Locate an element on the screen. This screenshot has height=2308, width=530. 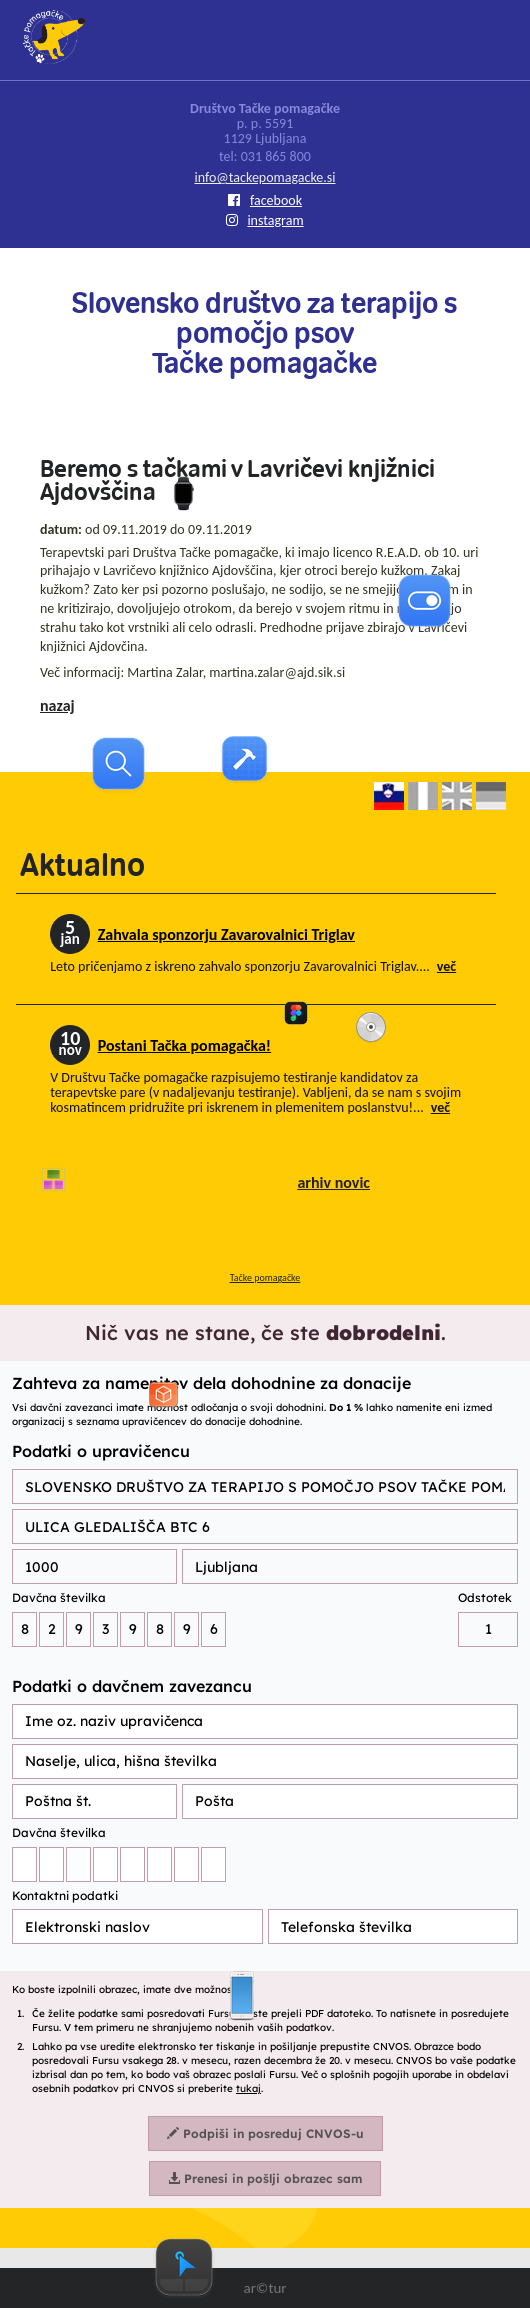
3ds format 3d model file is located at coordinates (163, 1393).